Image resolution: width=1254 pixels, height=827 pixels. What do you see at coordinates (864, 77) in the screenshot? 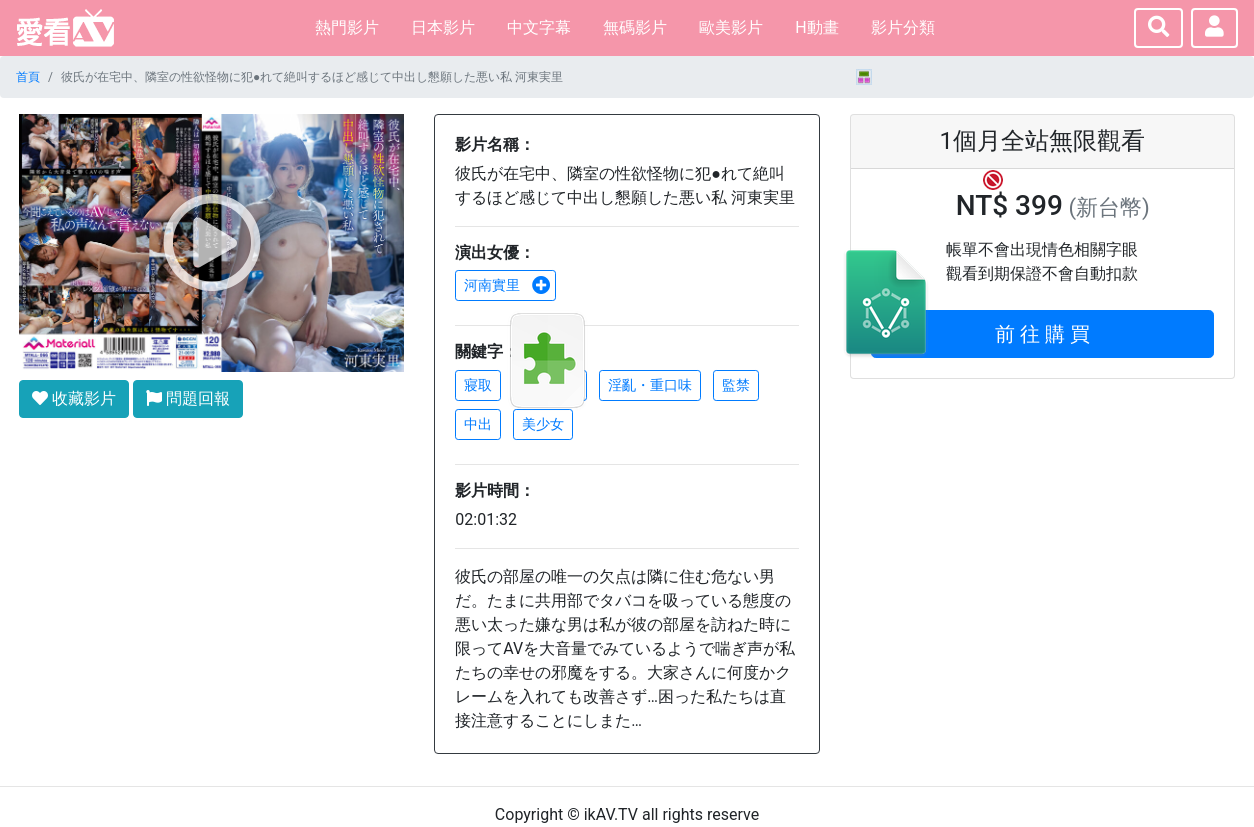
I see `select all items in the current view` at bounding box center [864, 77].